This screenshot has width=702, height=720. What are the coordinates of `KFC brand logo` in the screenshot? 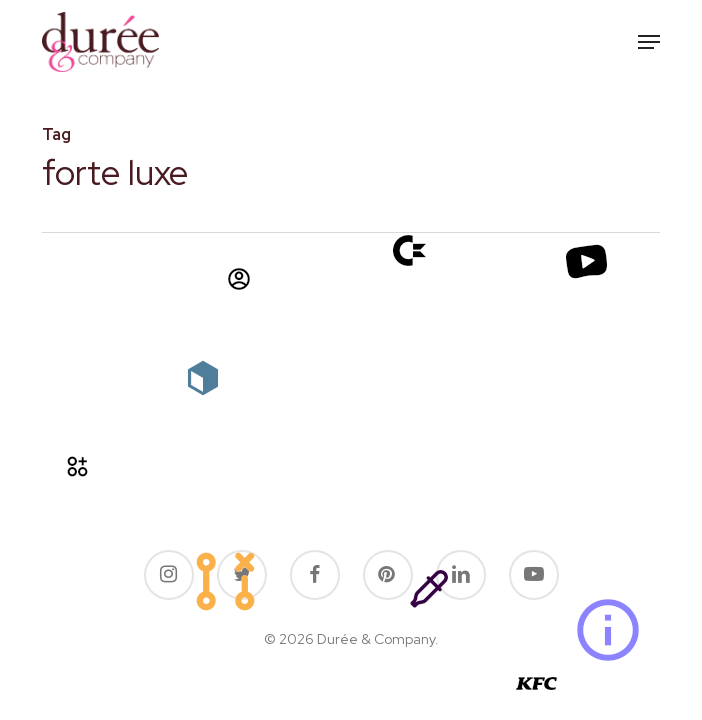 It's located at (536, 683).